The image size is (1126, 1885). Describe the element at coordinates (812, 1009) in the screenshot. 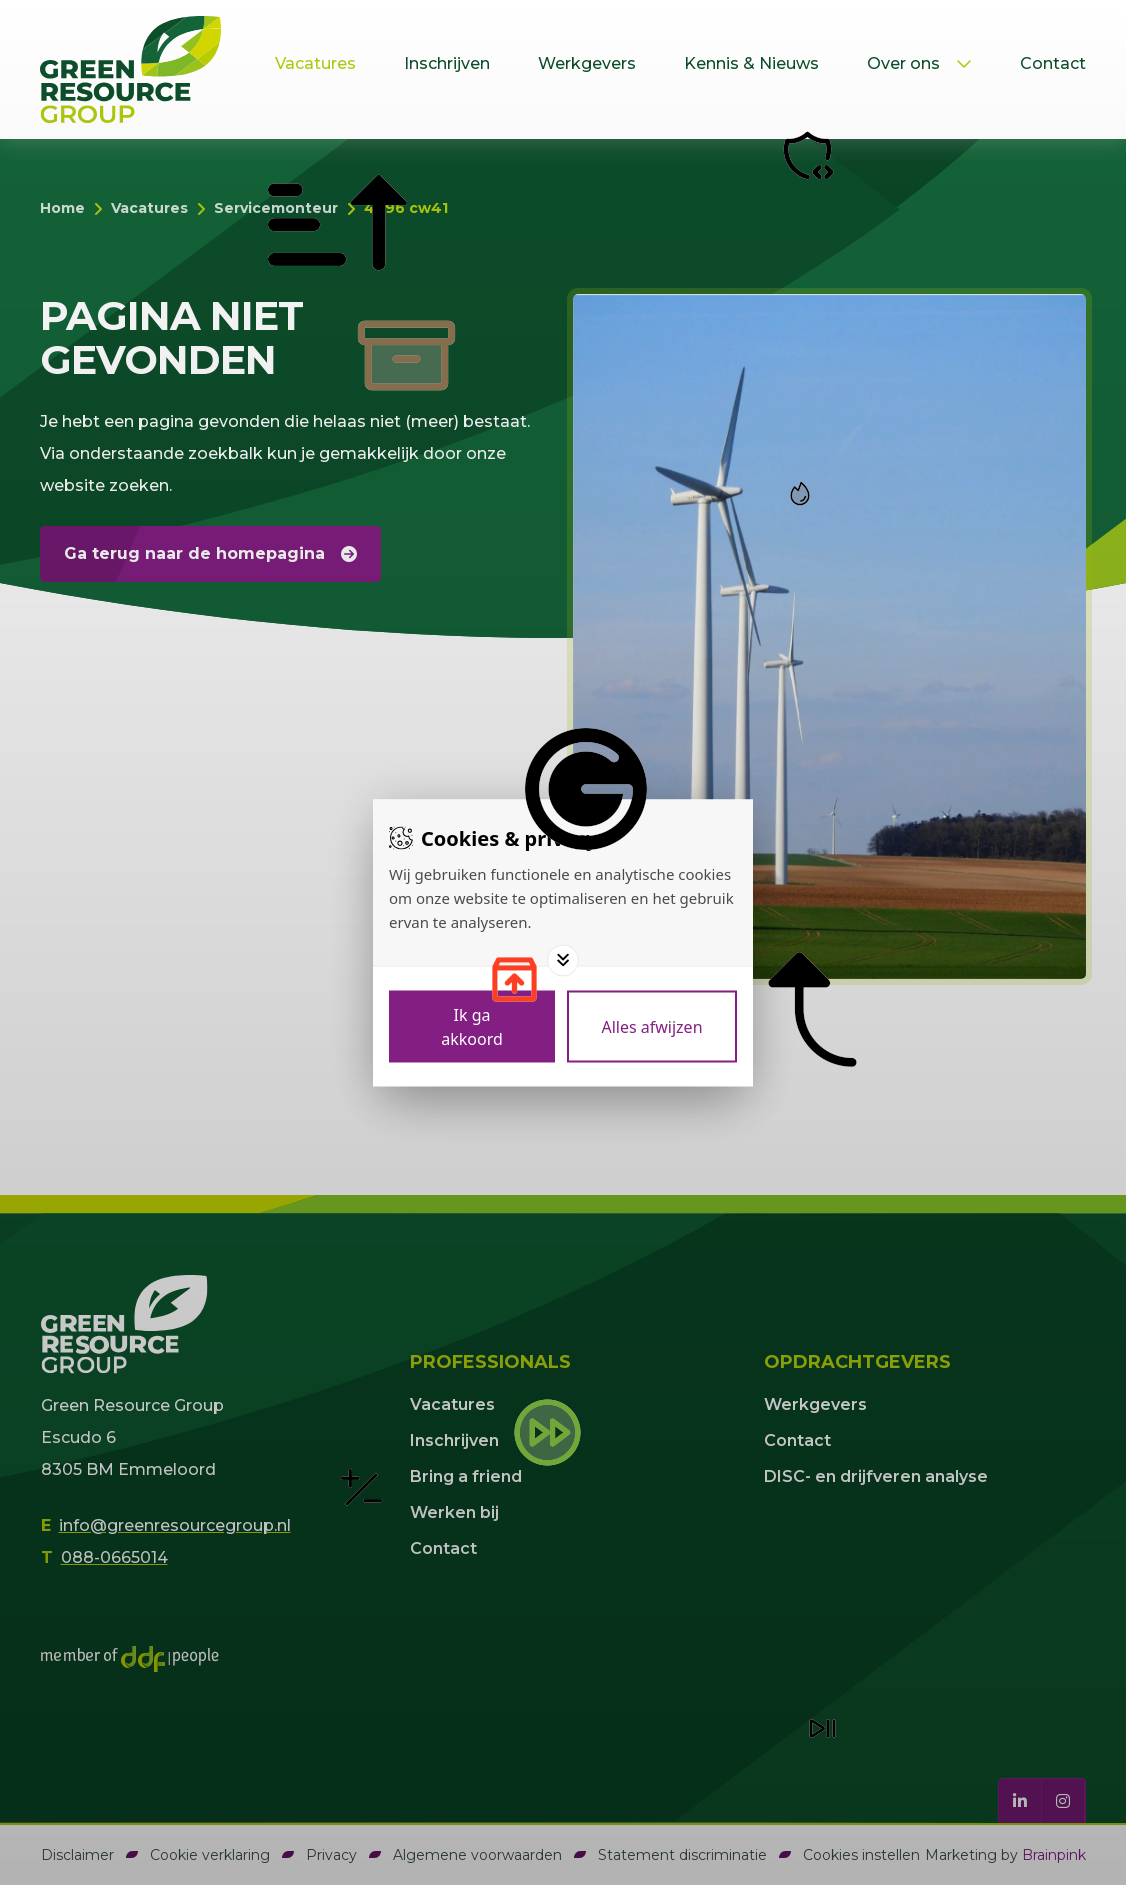

I see `go back and up to previous level` at that location.